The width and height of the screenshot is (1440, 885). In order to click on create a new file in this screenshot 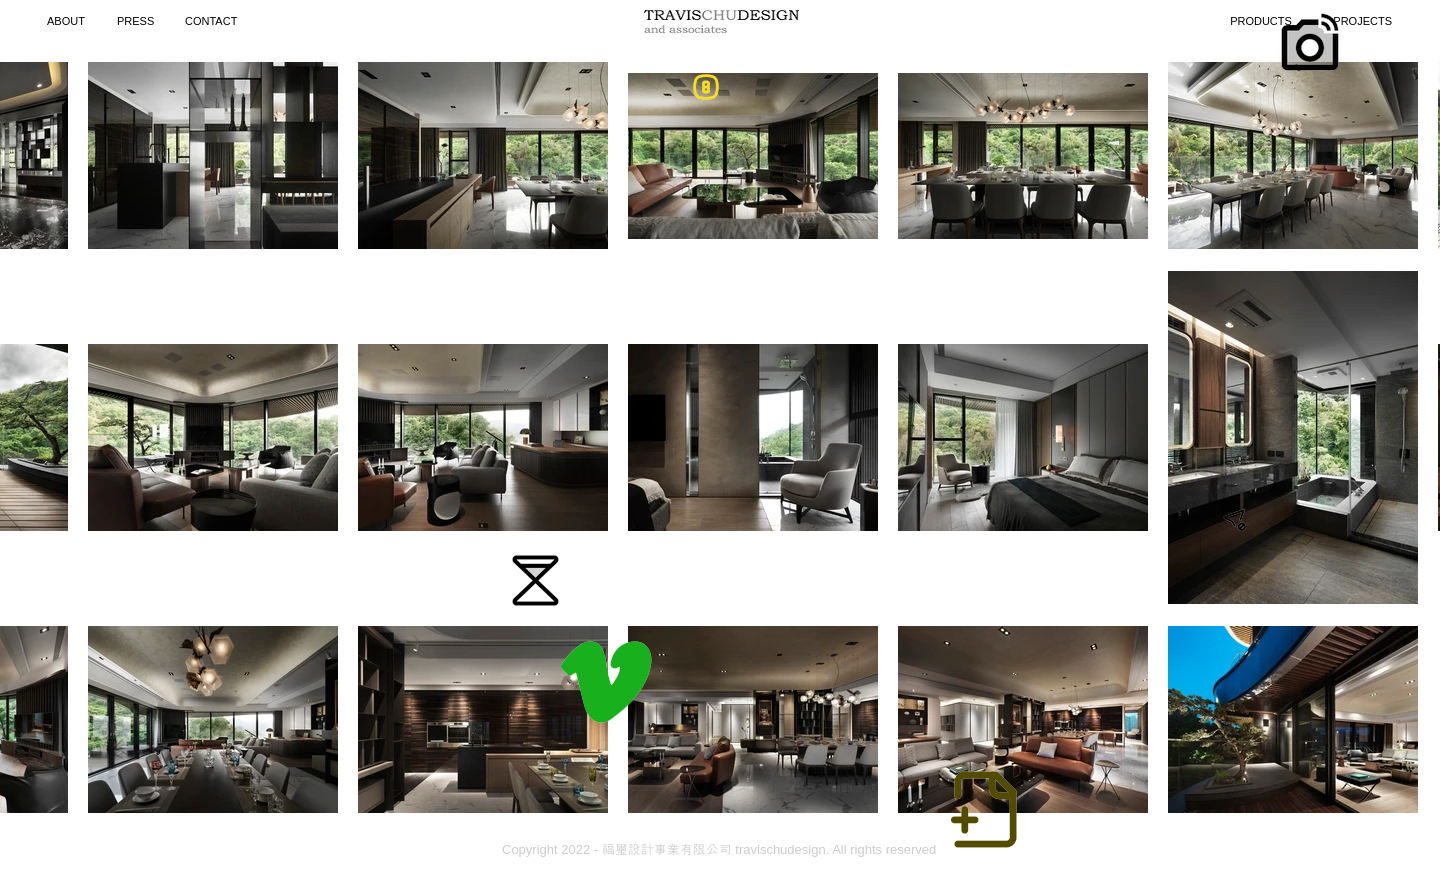, I will do `click(985, 809)`.